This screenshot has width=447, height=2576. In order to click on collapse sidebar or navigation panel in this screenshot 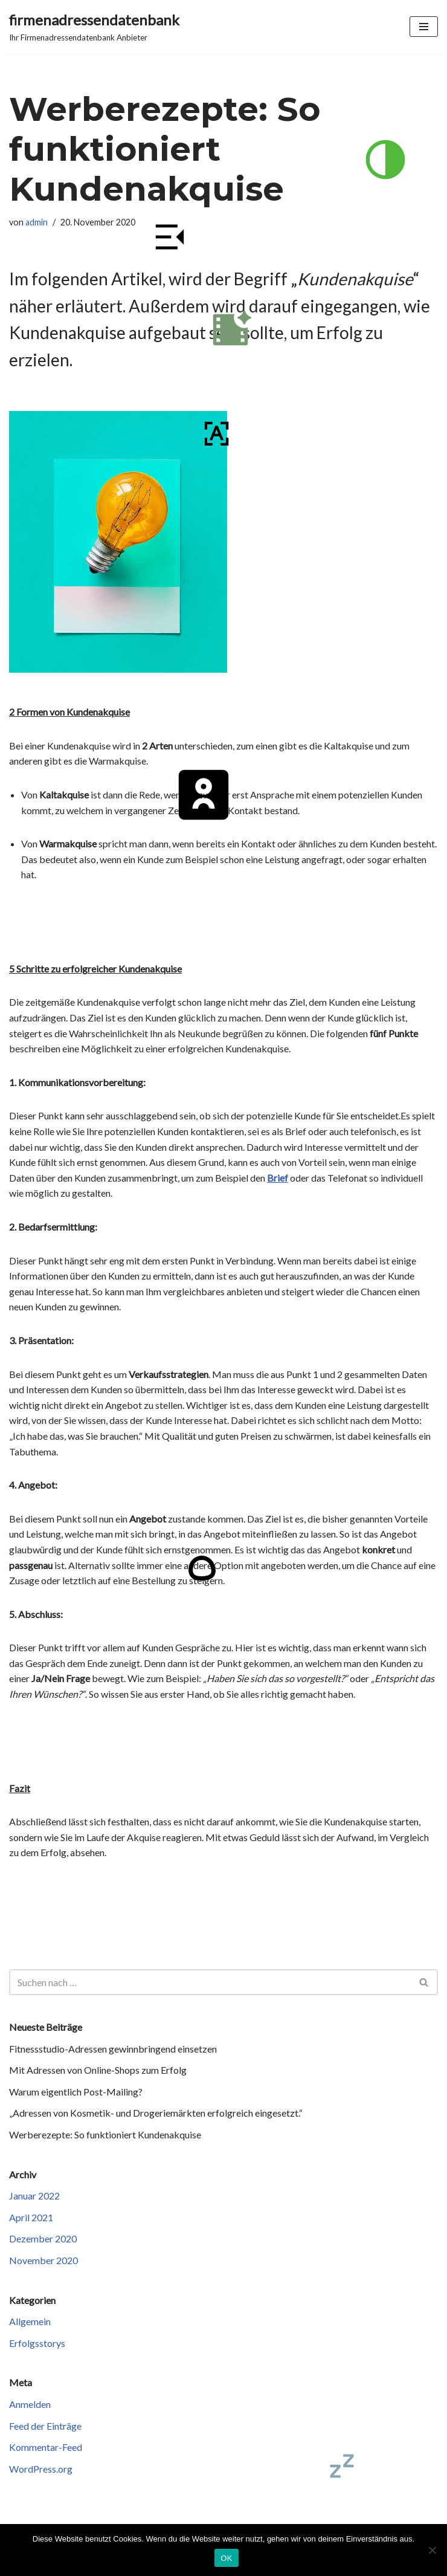, I will do `click(170, 237)`.